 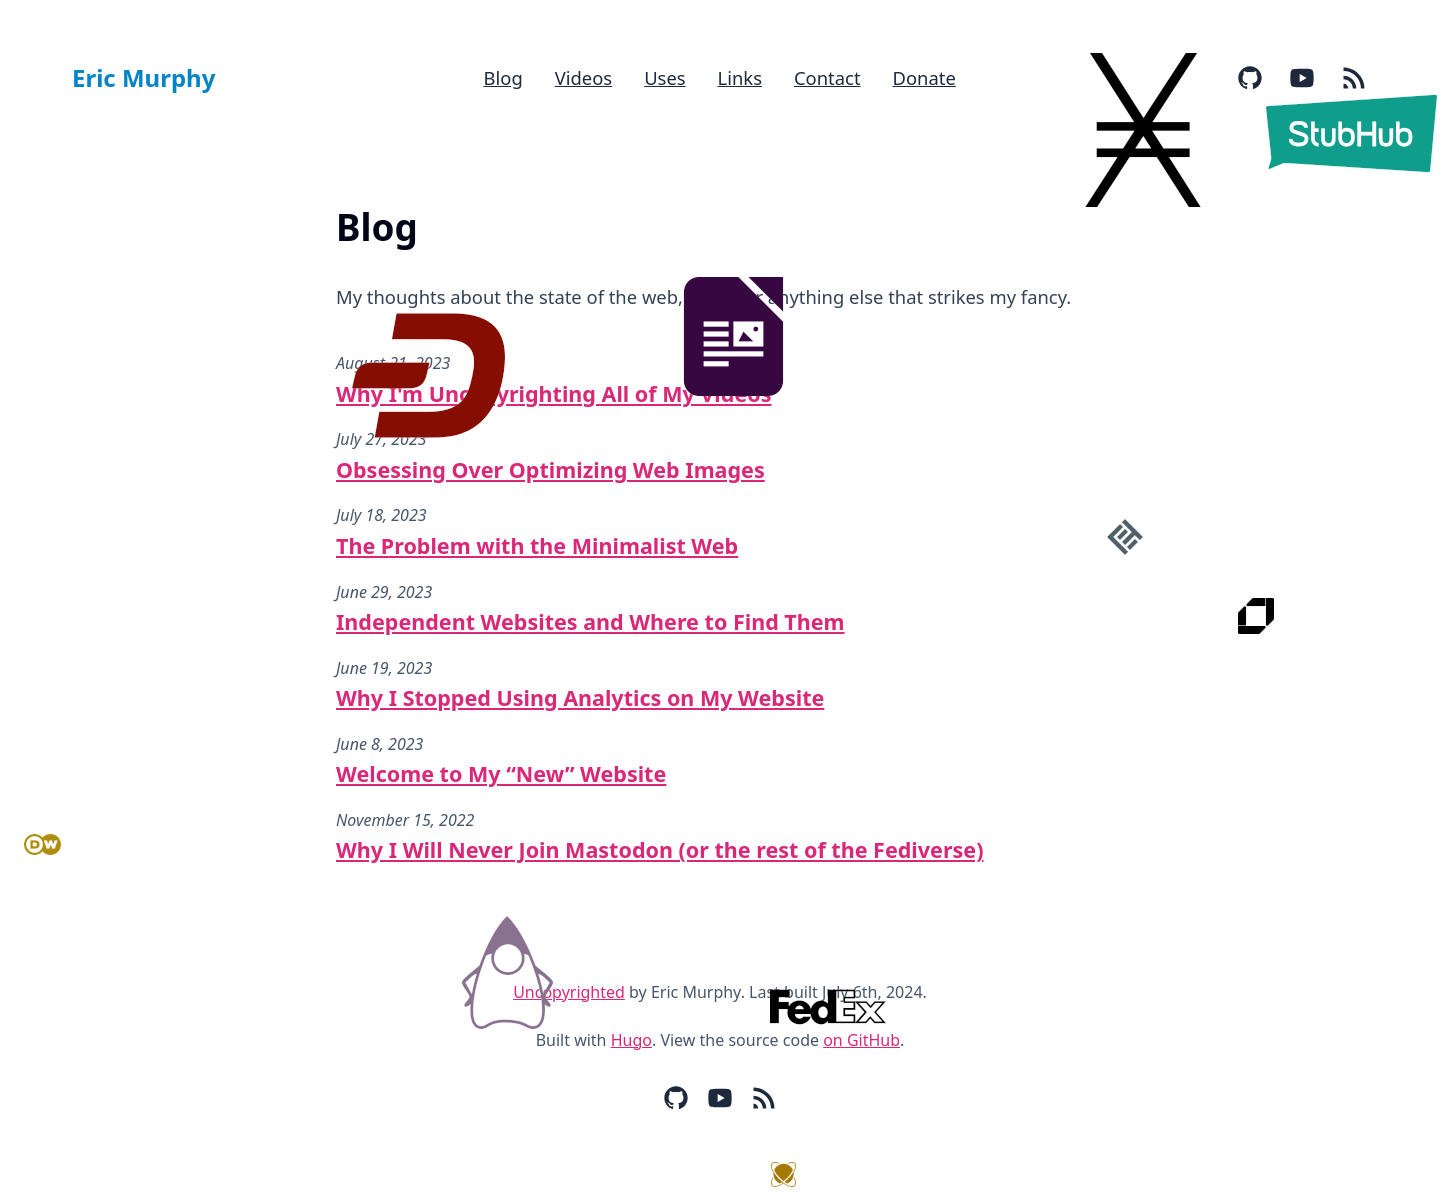 What do you see at coordinates (42, 844) in the screenshot?
I see `open the Deutsche Welle news app` at bounding box center [42, 844].